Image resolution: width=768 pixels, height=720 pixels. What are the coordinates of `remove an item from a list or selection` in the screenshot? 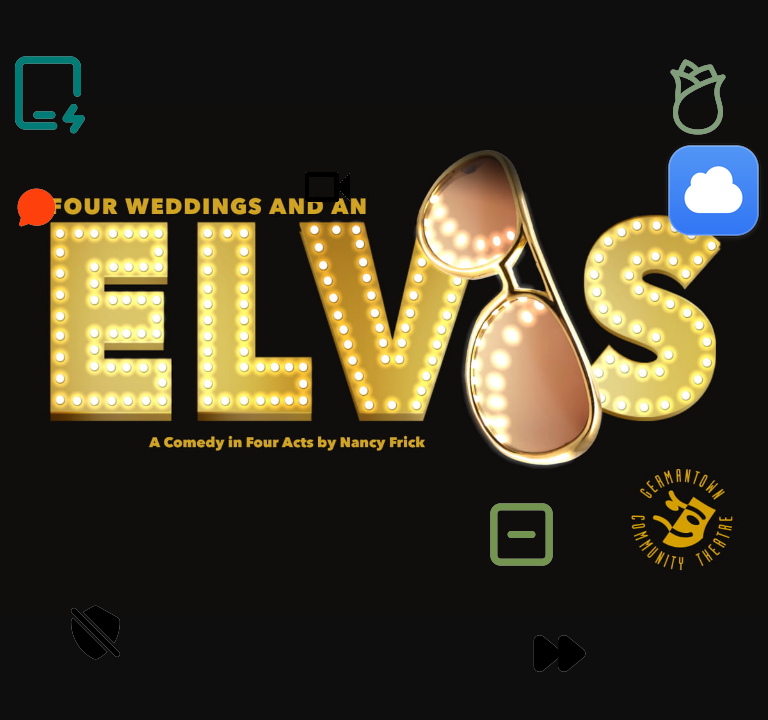 It's located at (521, 534).